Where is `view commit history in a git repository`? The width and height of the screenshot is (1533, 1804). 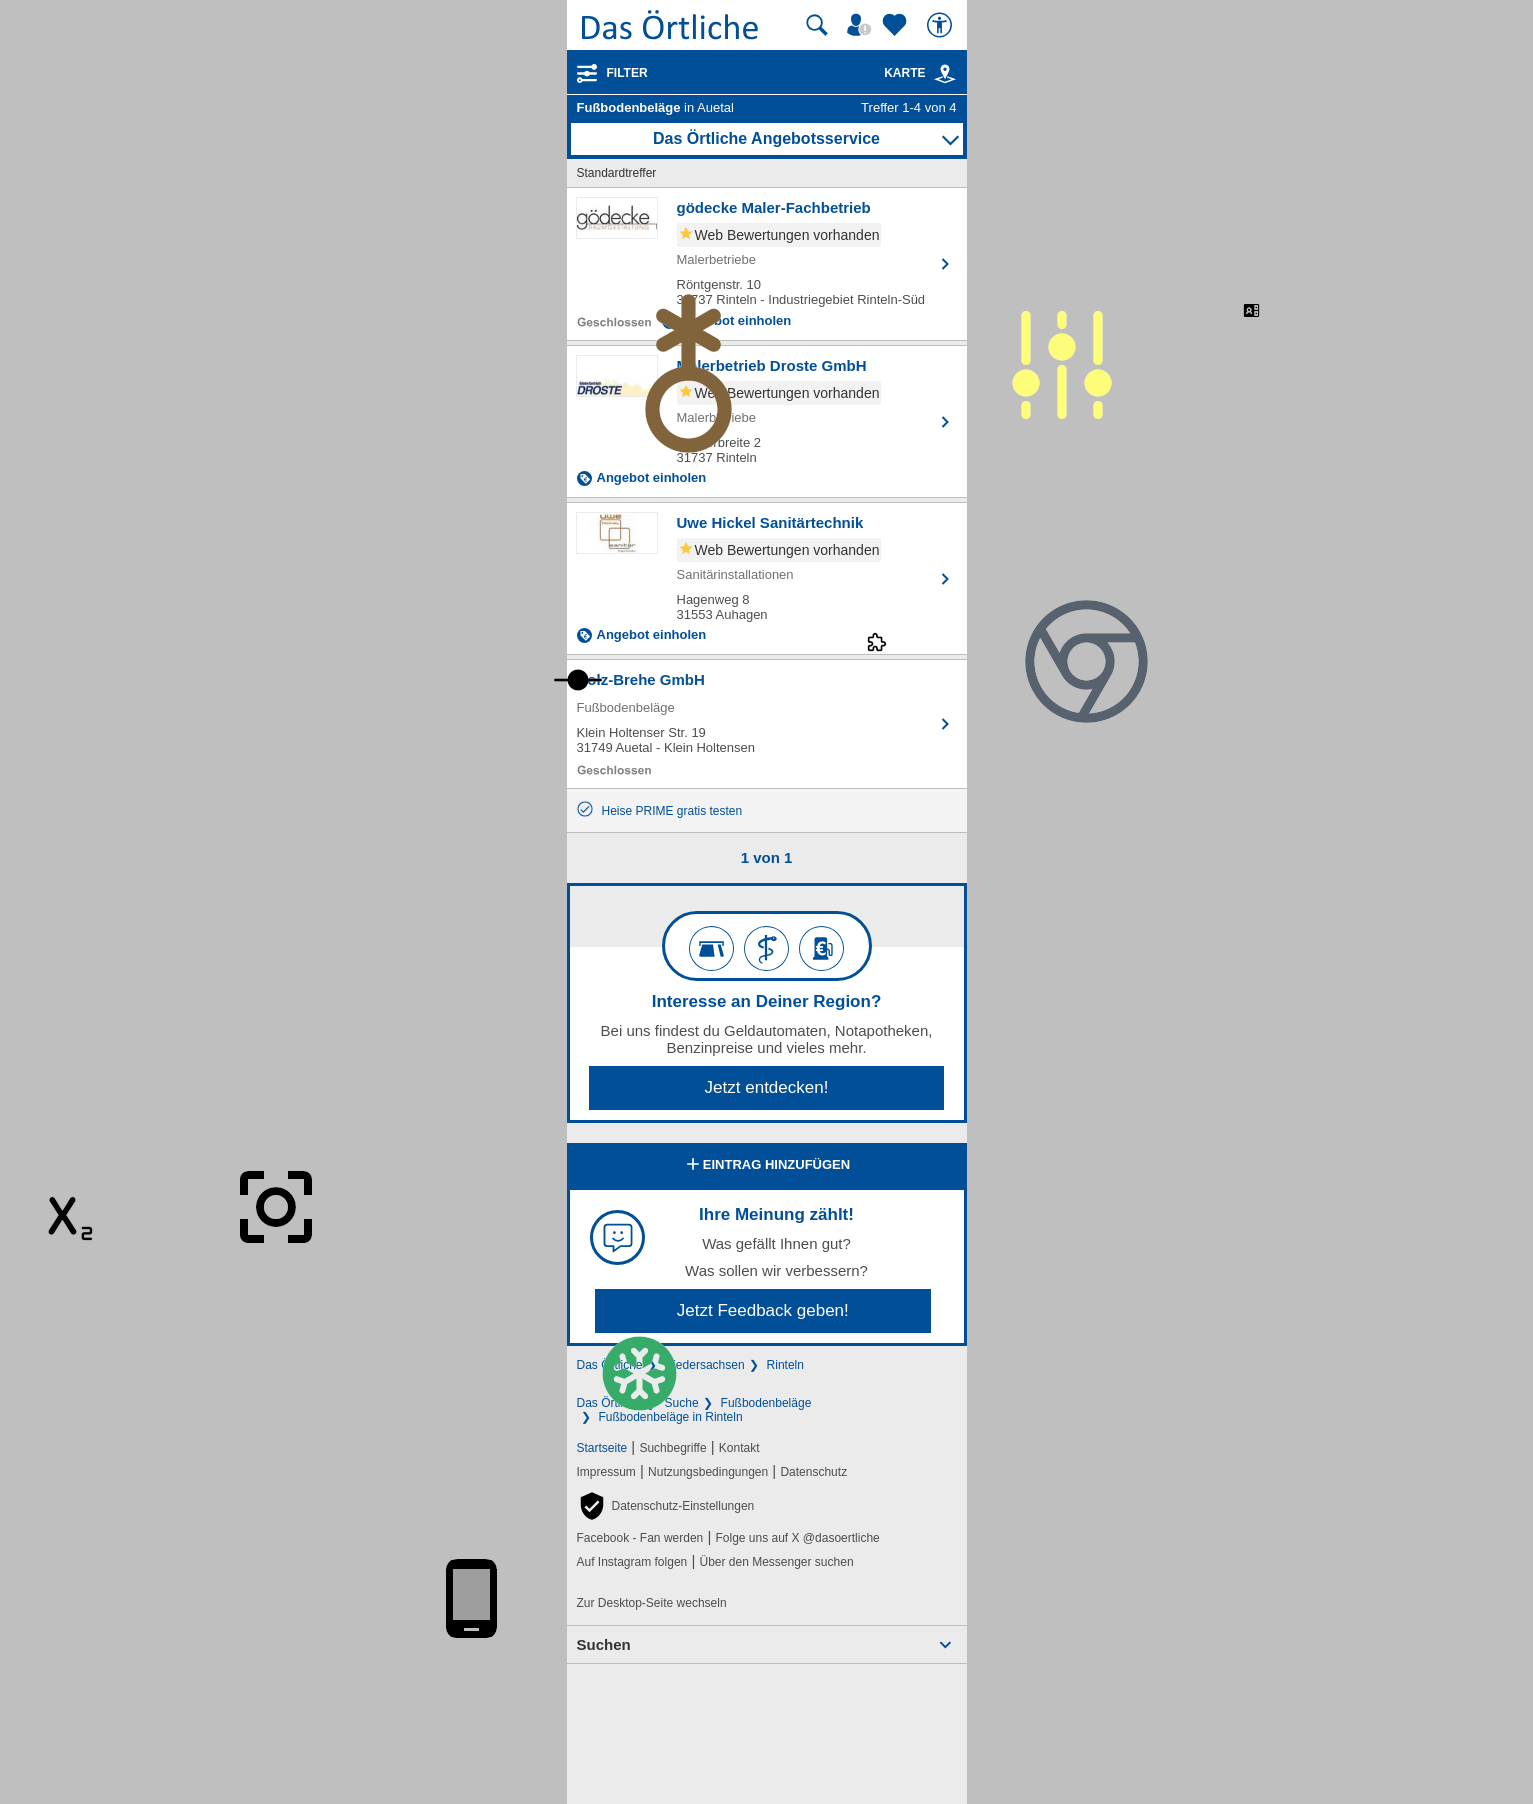
view commit history in a git repository is located at coordinates (578, 680).